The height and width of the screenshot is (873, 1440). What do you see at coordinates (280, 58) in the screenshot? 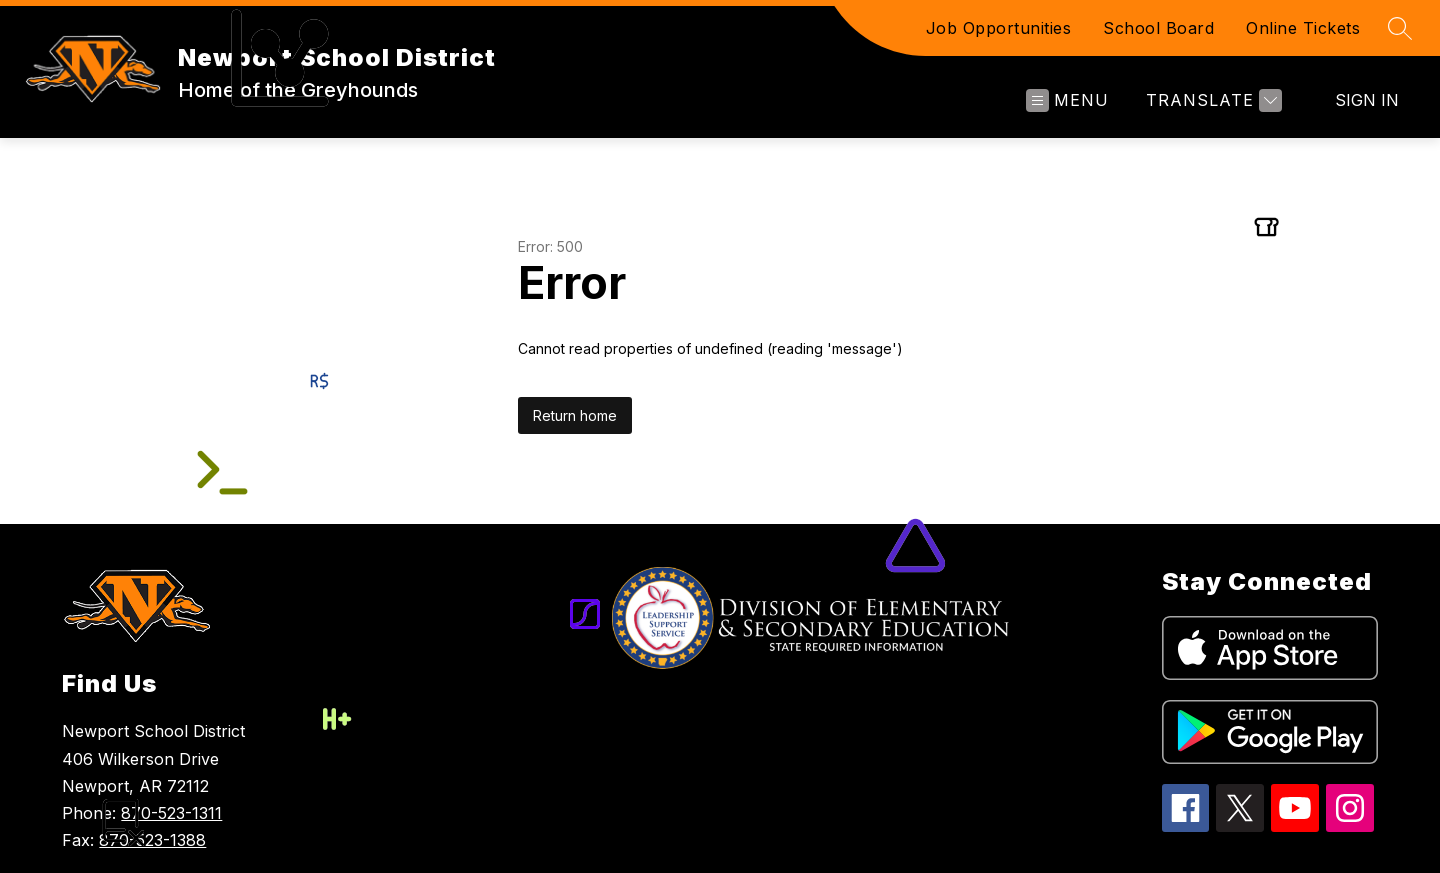
I see `view scatter plot or data visualization` at bounding box center [280, 58].